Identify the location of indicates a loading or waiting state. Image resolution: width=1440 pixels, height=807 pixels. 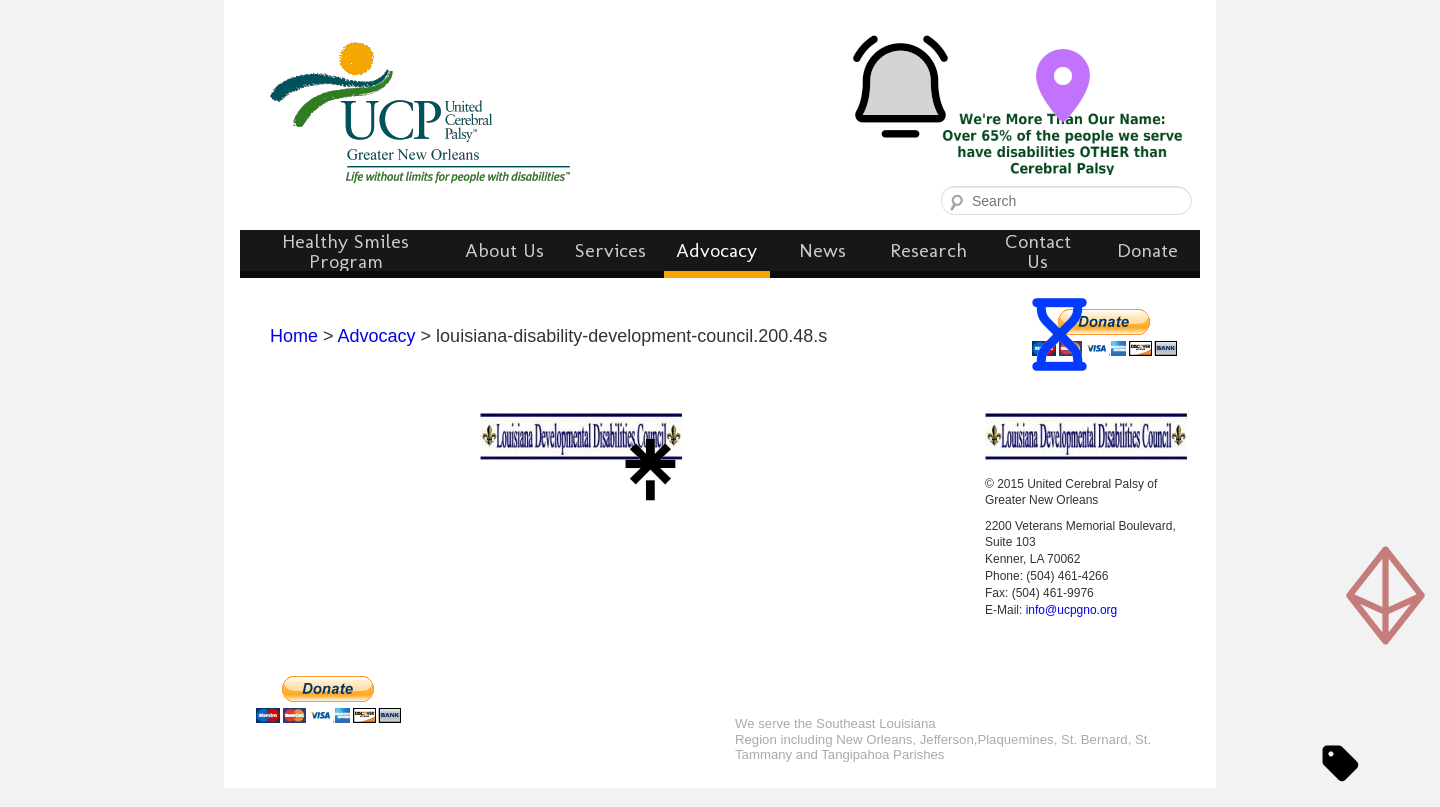
(1059, 334).